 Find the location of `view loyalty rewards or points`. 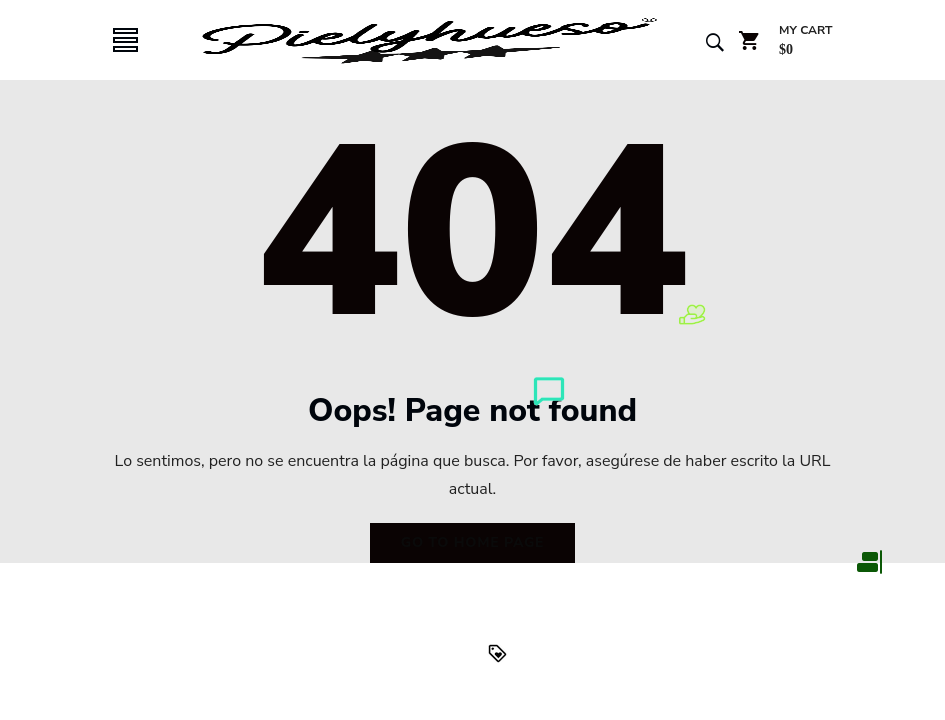

view loyalty rewards or points is located at coordinates (497, 653).